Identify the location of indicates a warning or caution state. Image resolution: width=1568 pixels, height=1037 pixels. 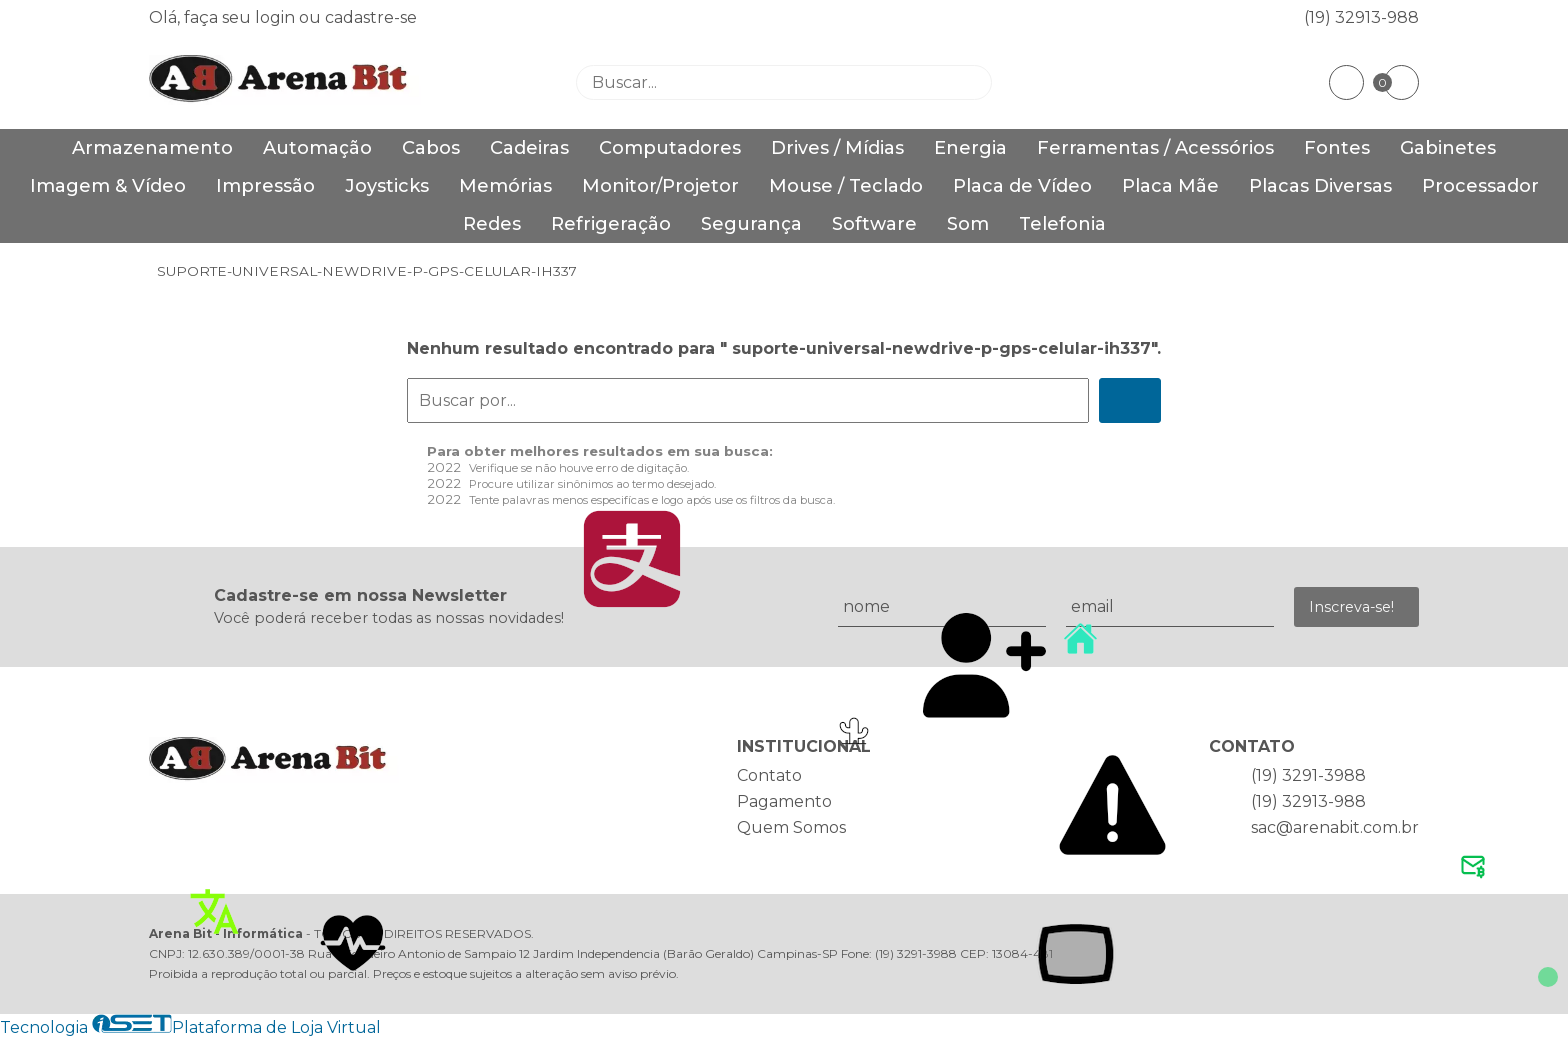
(1114, 805).